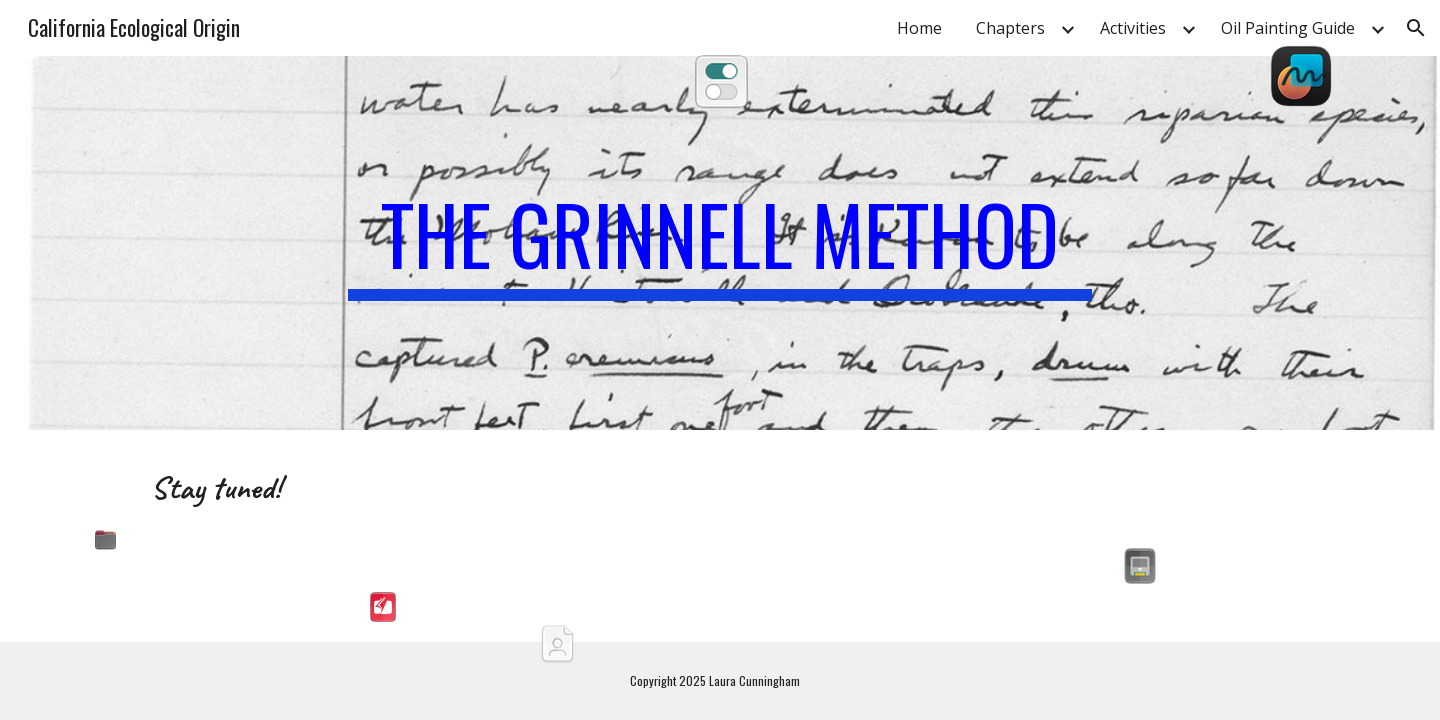 Image resolution: width=1440 pixels, height=720 pixels. Describe the element at coordinates (105, 539) in the screenshot. I see `open file folder` at that location.